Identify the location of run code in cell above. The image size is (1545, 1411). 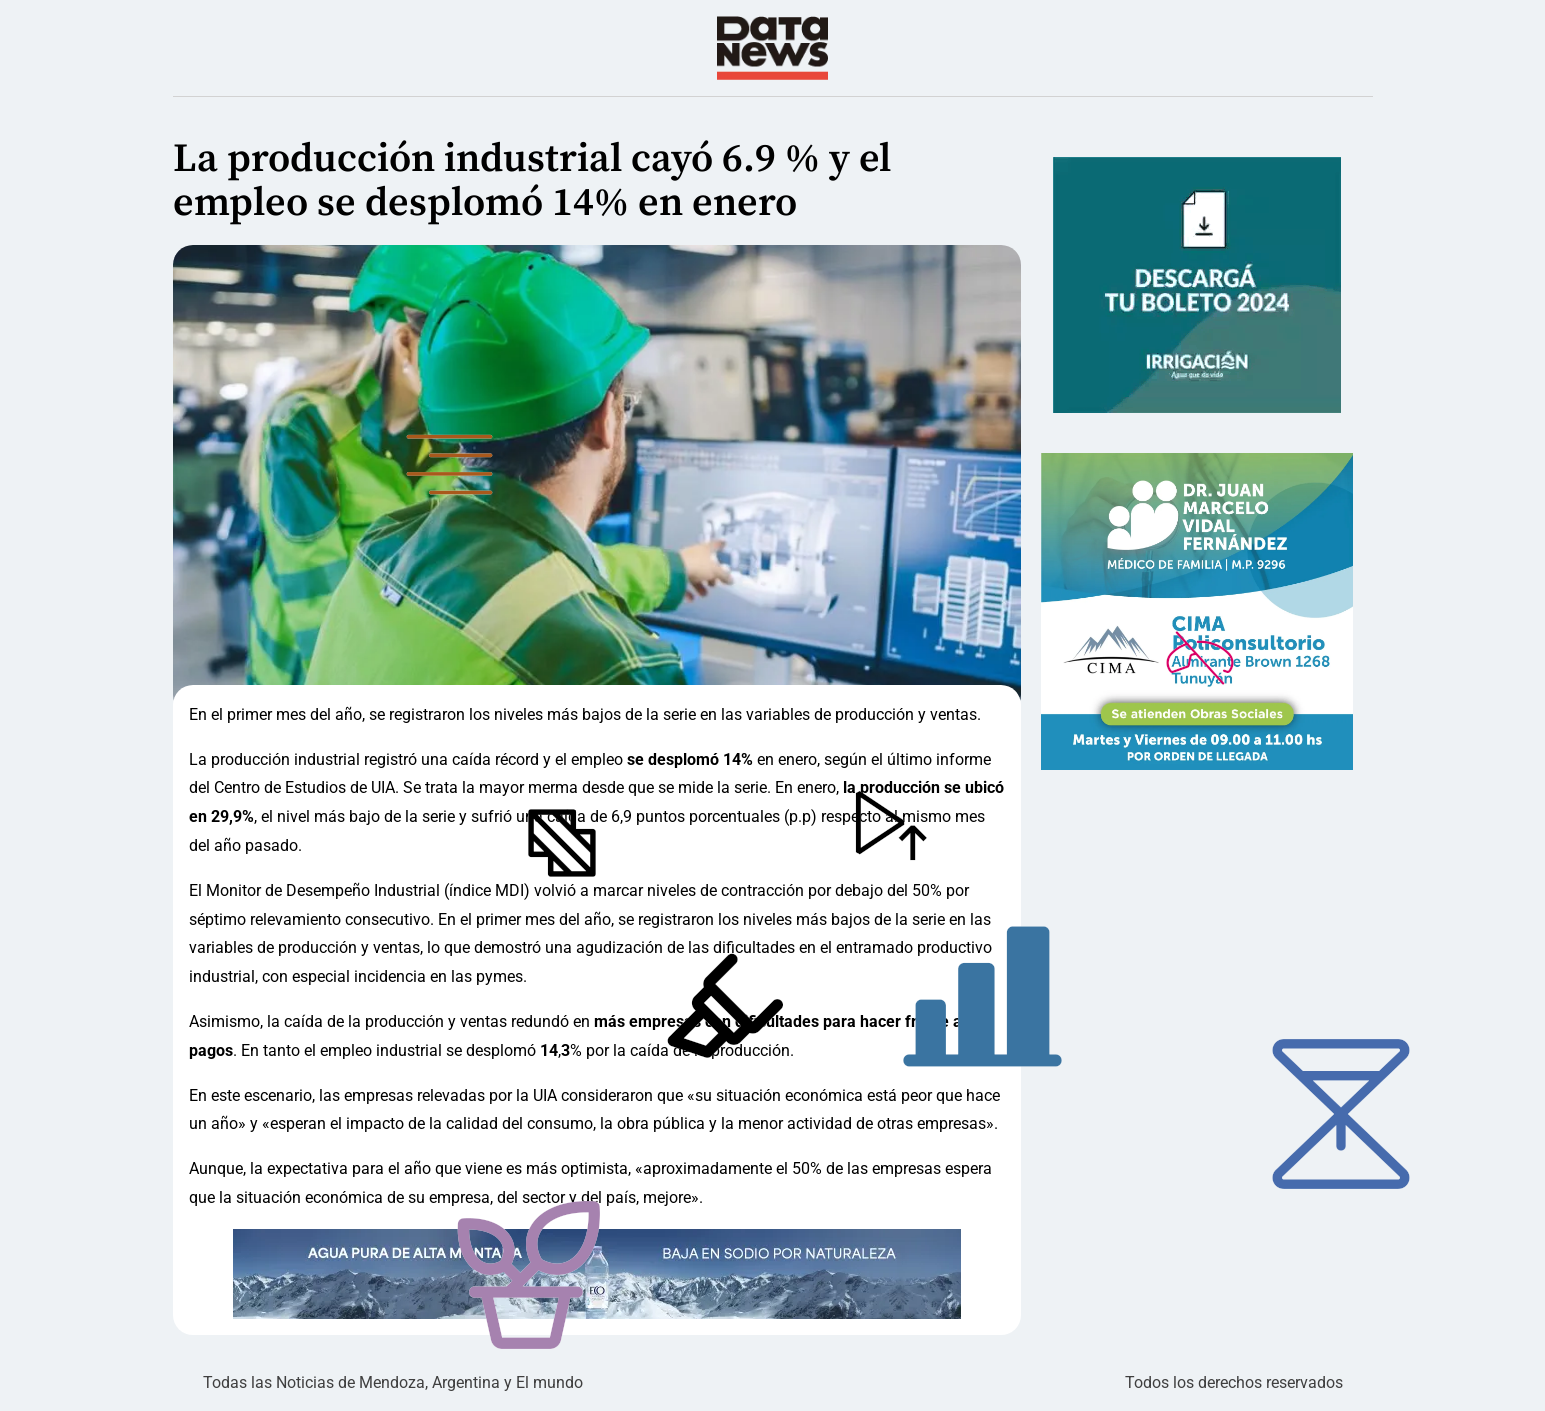
(890, 825).